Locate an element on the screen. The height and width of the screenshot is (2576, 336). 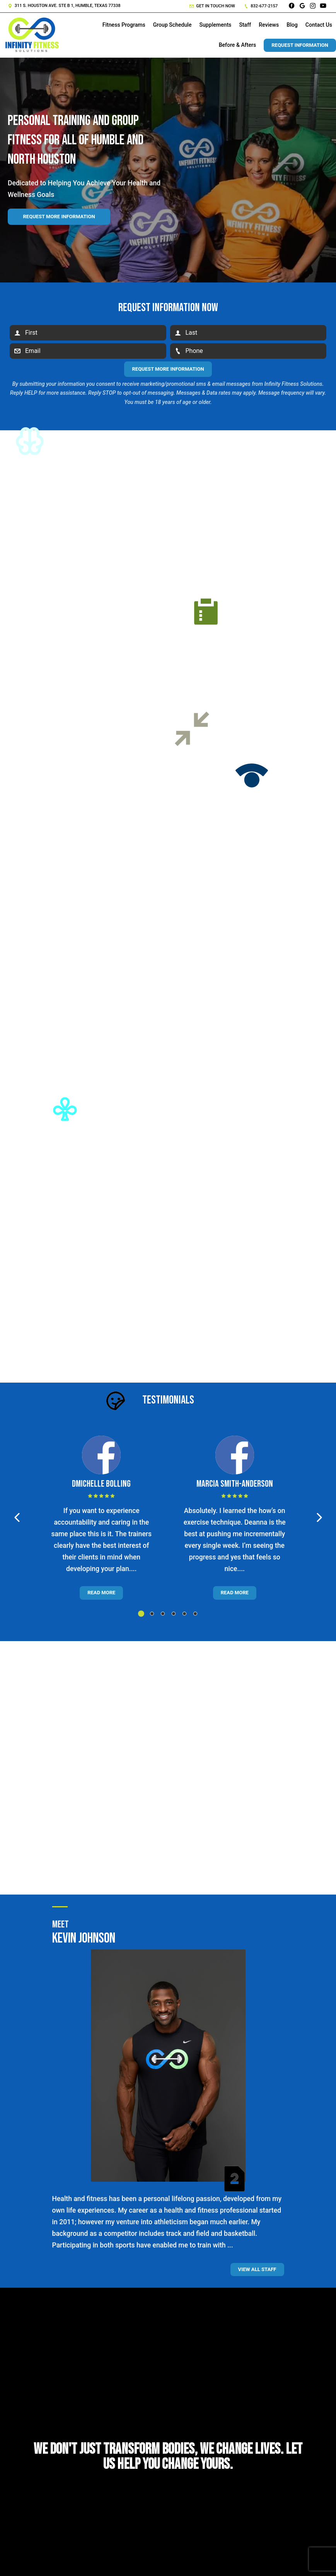
access cognitive or AI-powered features is located at coordinates (30, 441).